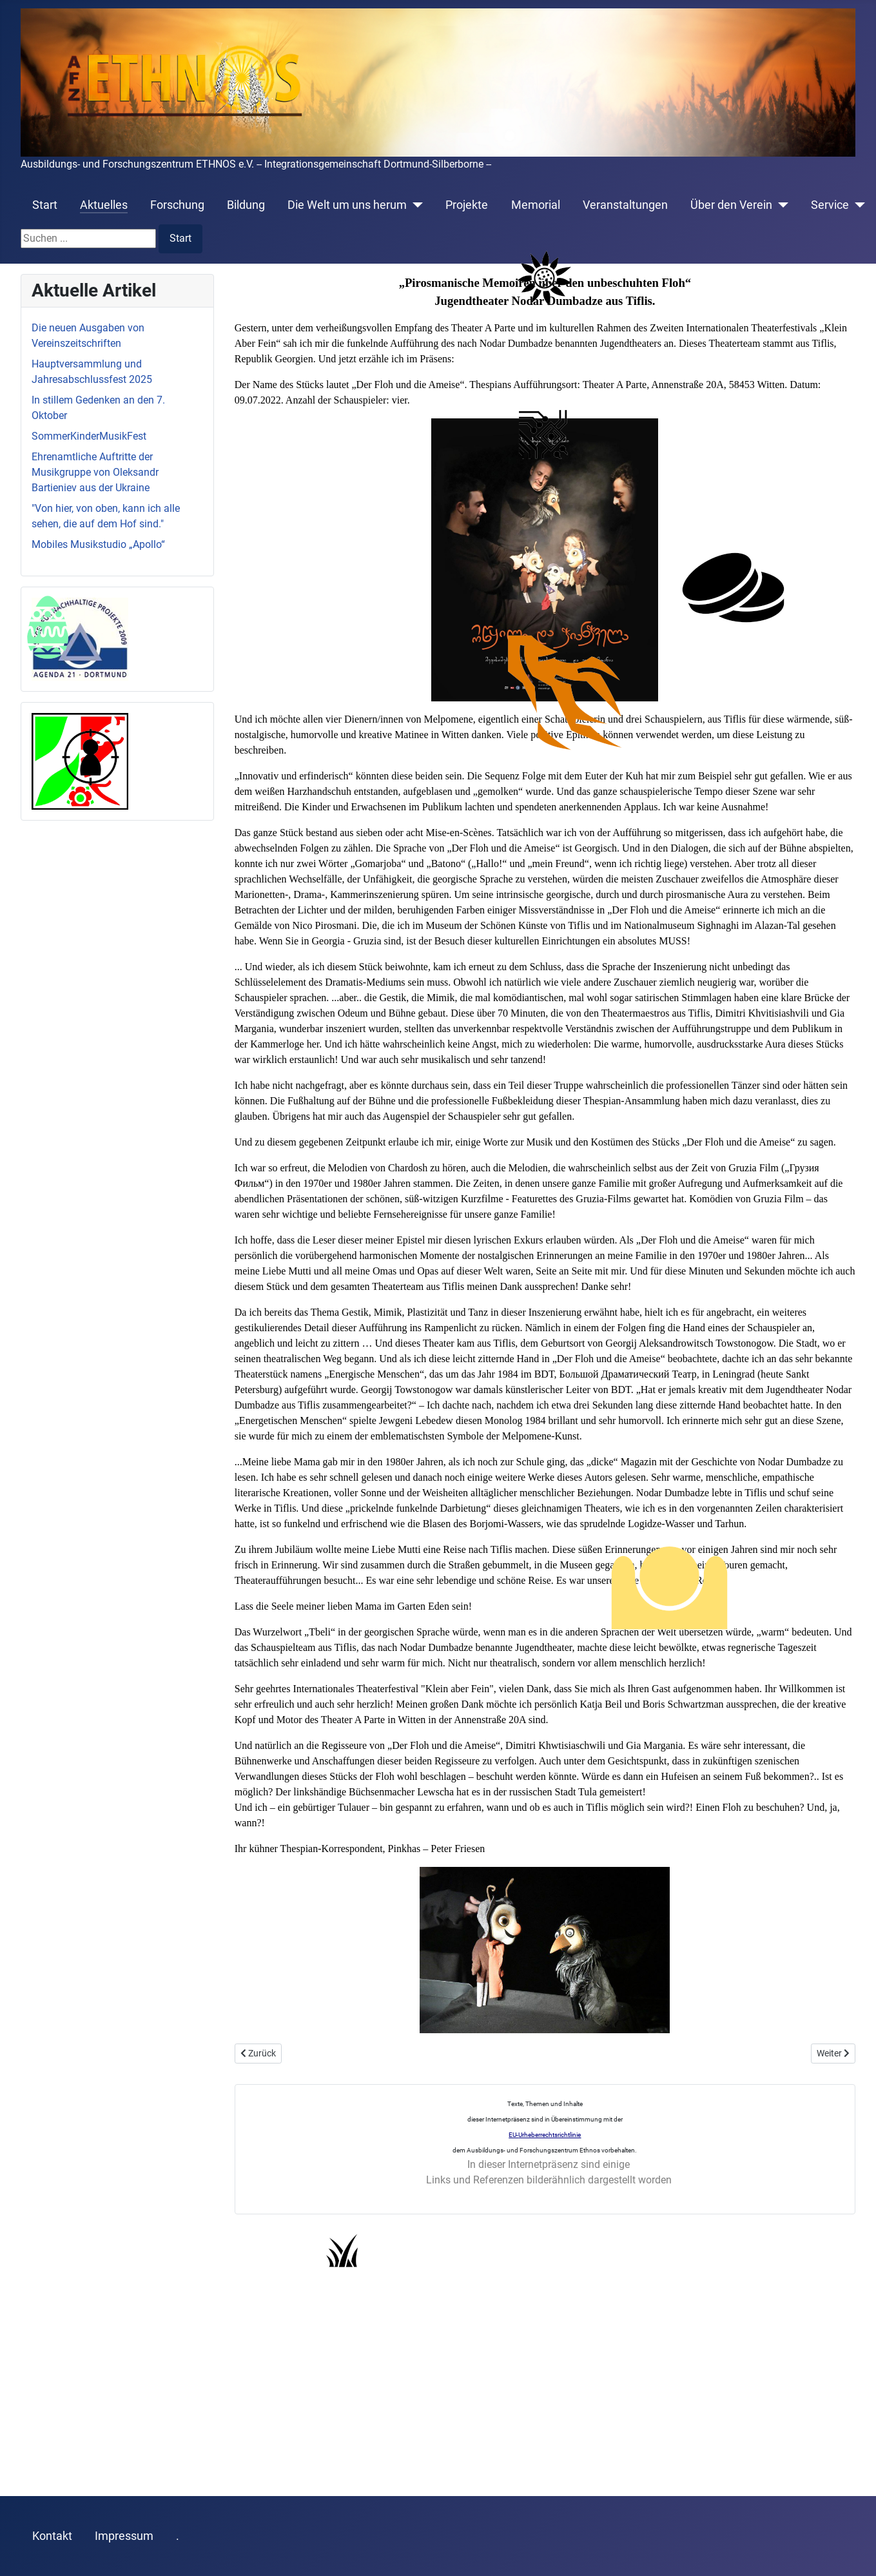  What do you see at coordinates (565, 692) in the screenshot?
I see `a plant root or organic growth element` at bounding box center [565, 692].